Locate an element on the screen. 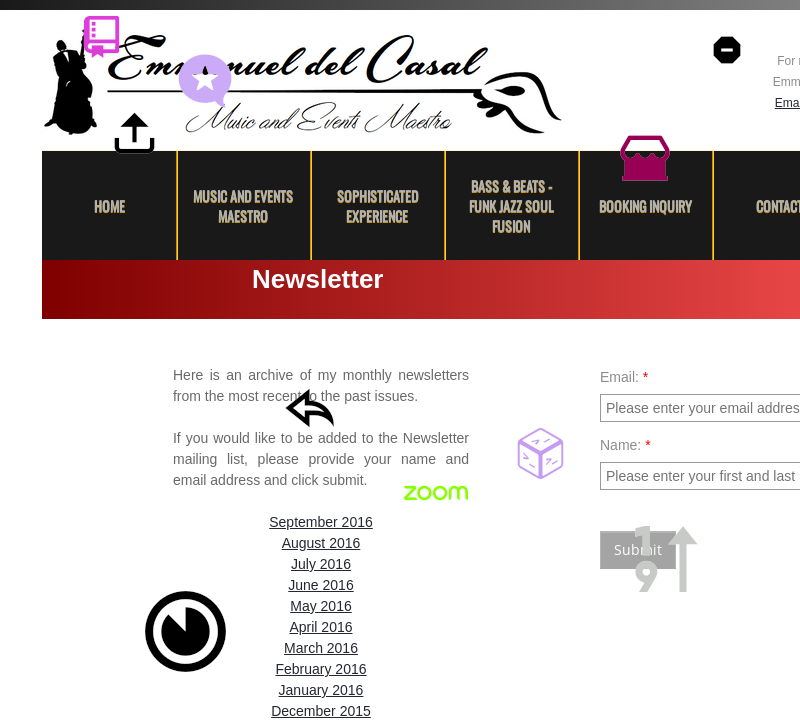 The height and width of the screenshot is (720, 800). share content with others is located at coordinates (134, 133).